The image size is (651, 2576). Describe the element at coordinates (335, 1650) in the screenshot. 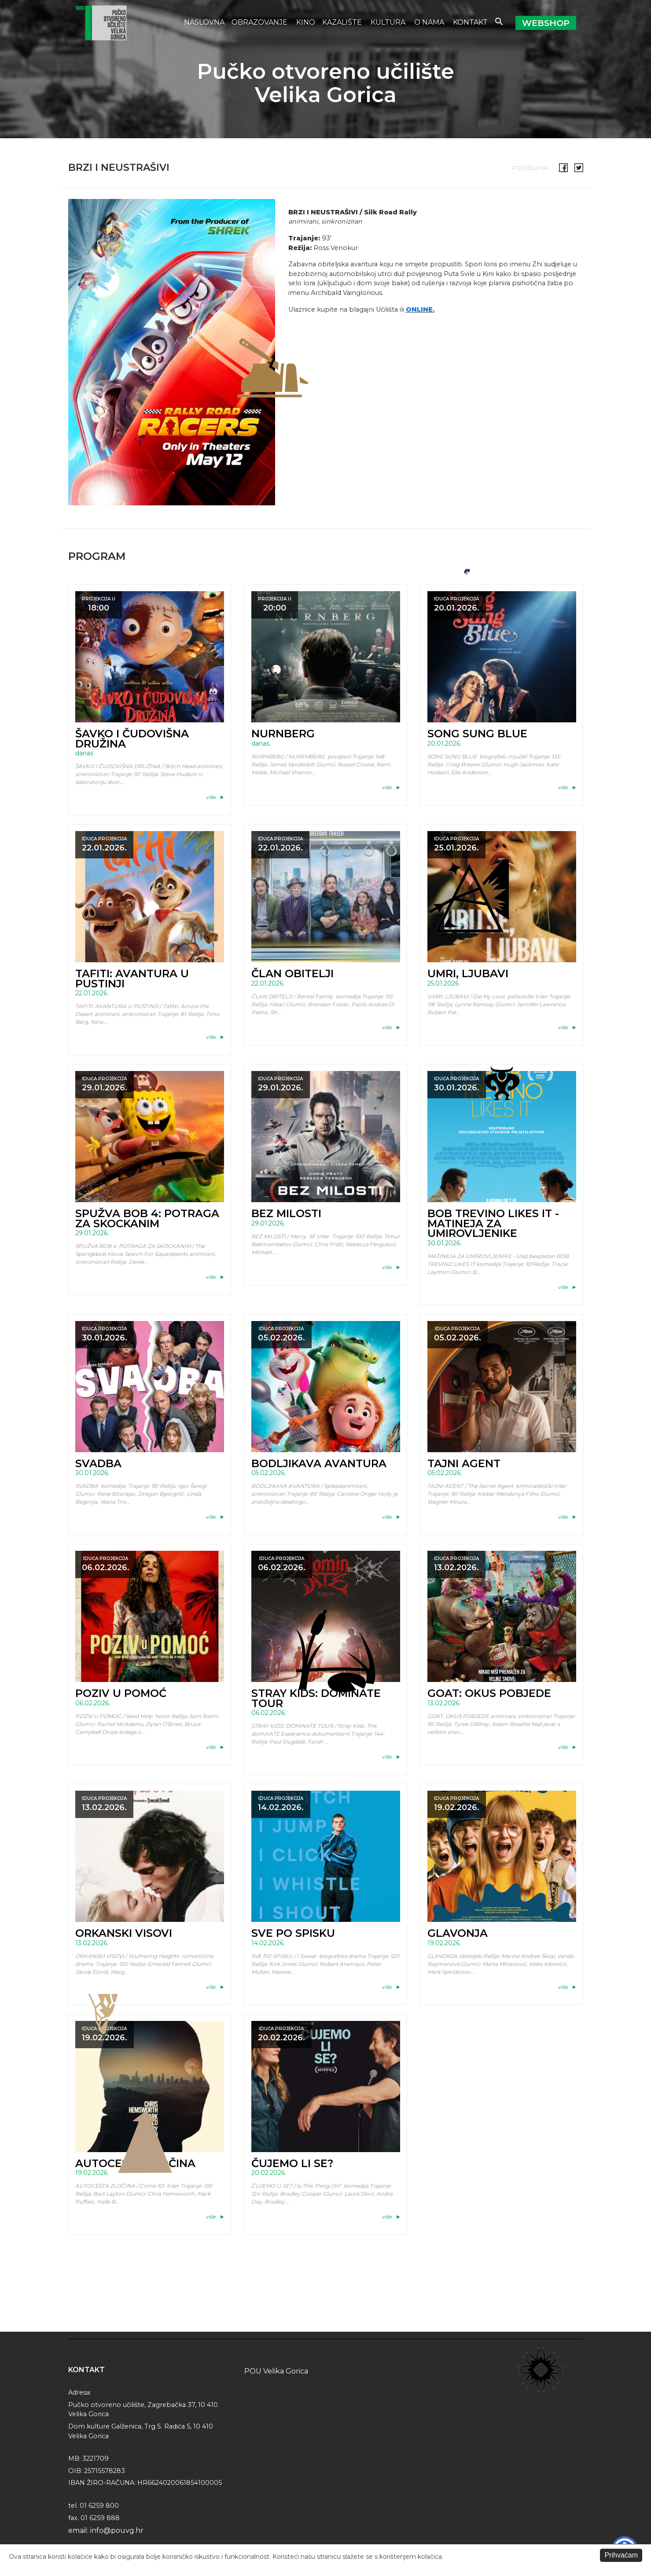

I see `indicates swamp or wetland terrain type` at that location.